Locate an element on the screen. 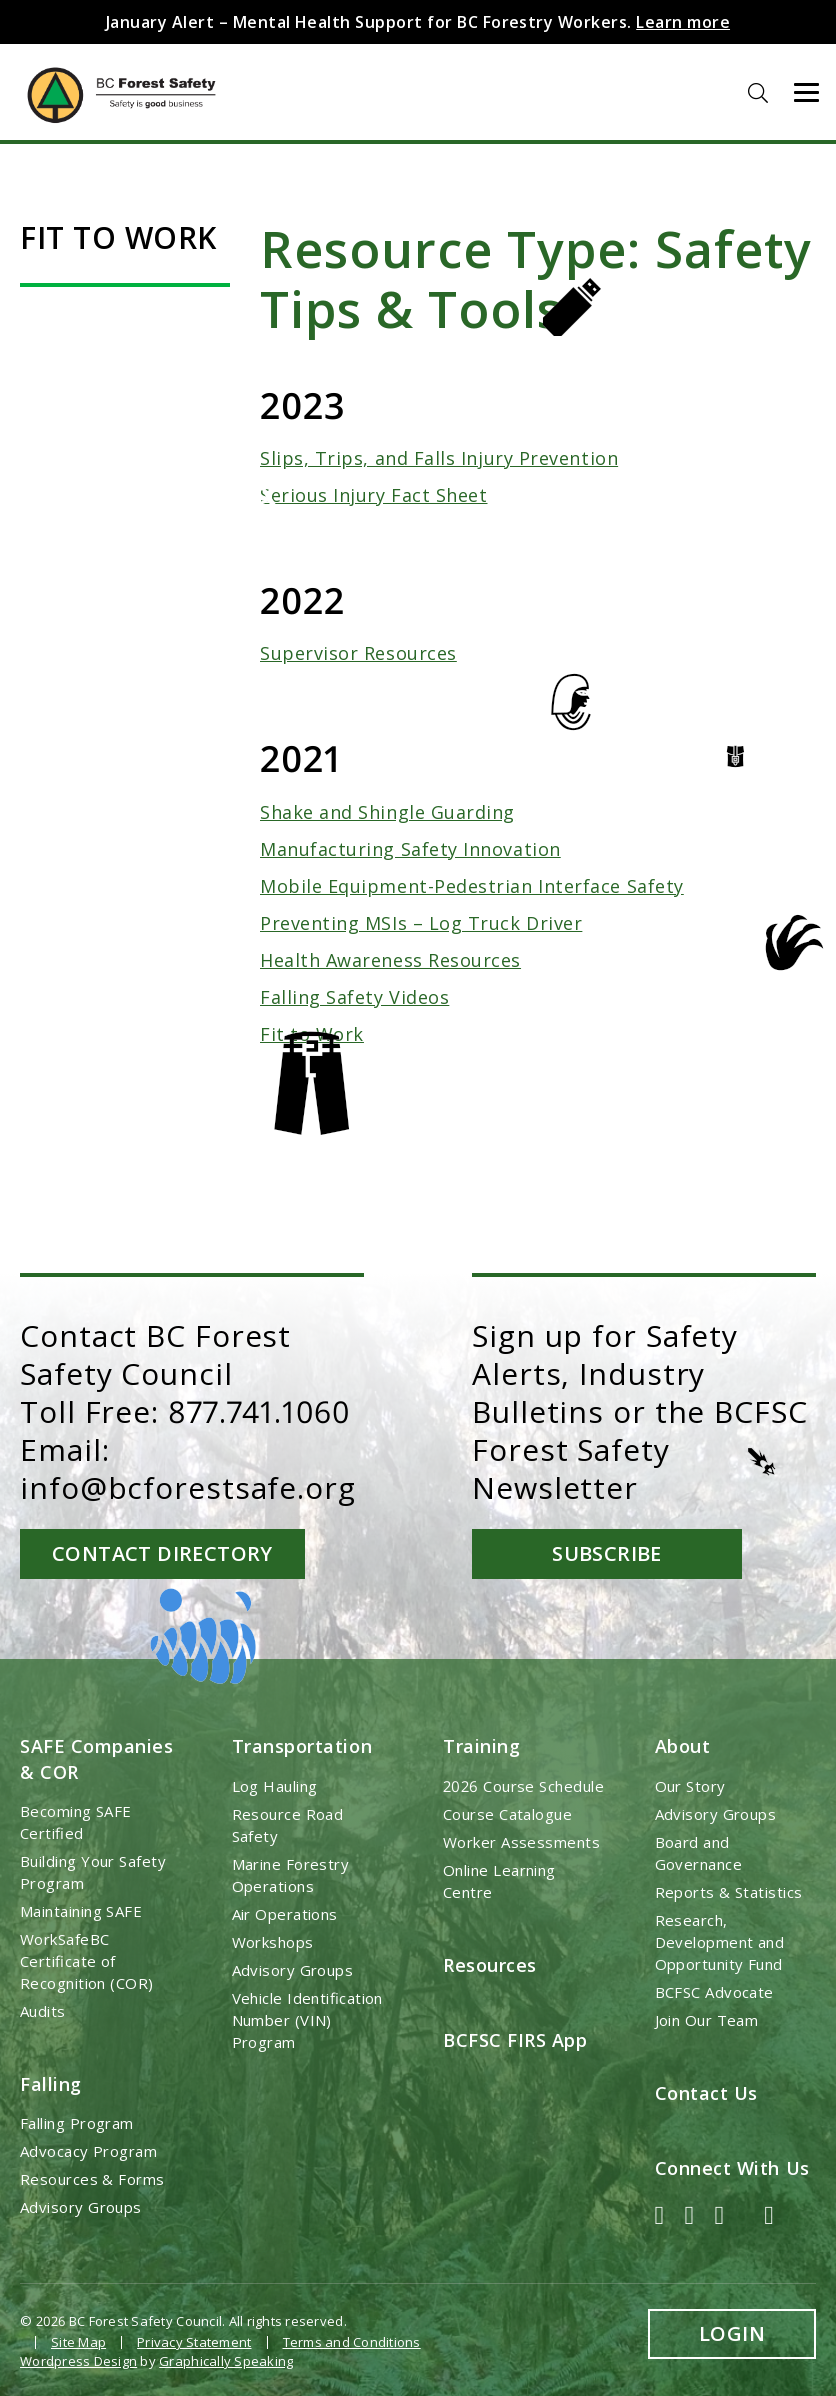  indicates a hungry or gluttonous character status is located at coordinates (203, 1637).